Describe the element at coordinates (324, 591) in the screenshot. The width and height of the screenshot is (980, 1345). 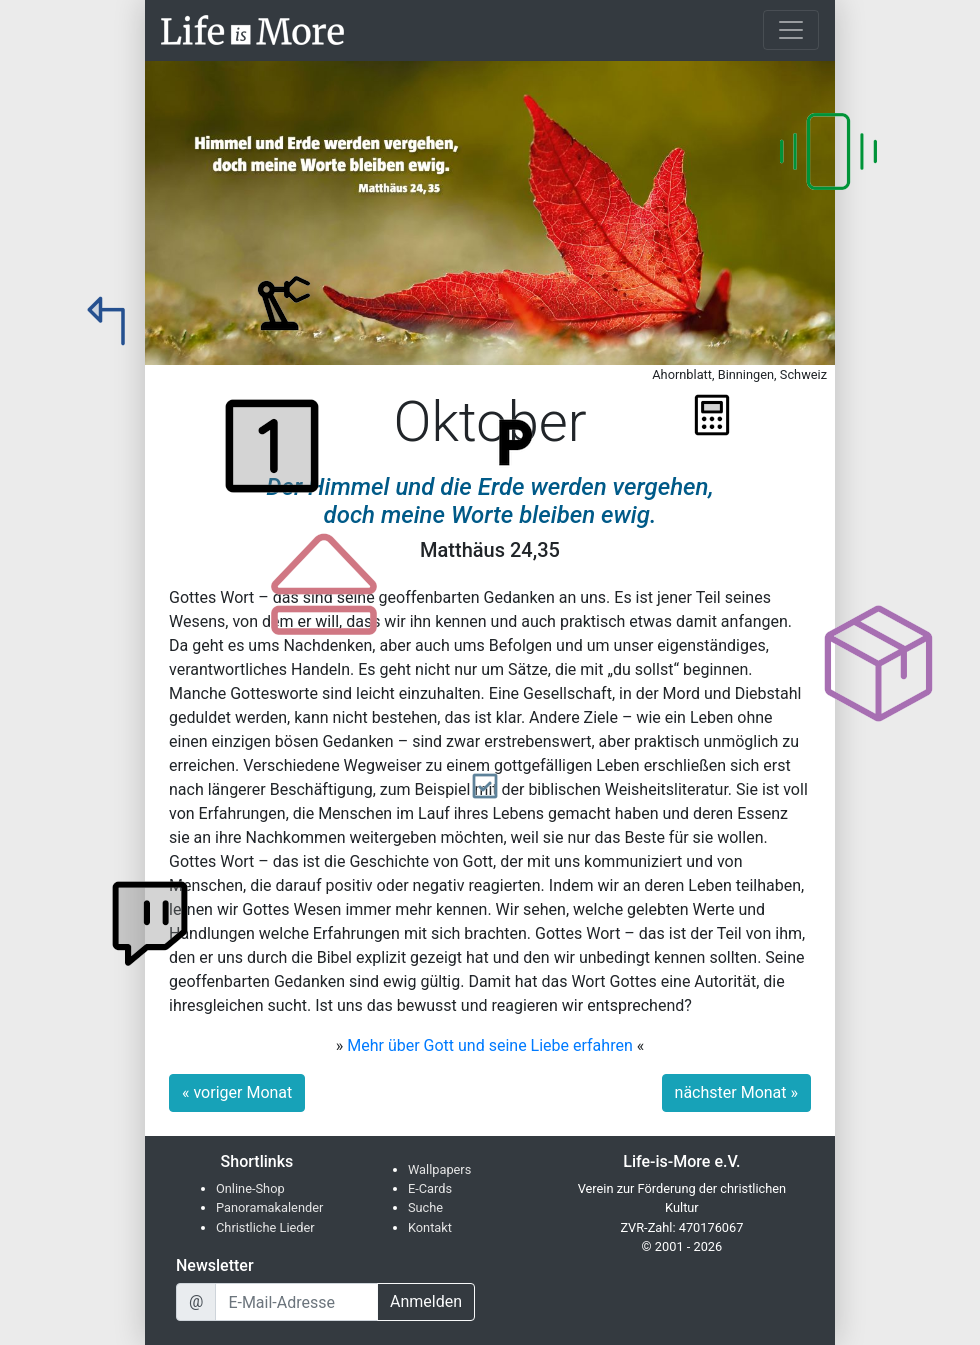
I see `eject media or disc from device` at that location.